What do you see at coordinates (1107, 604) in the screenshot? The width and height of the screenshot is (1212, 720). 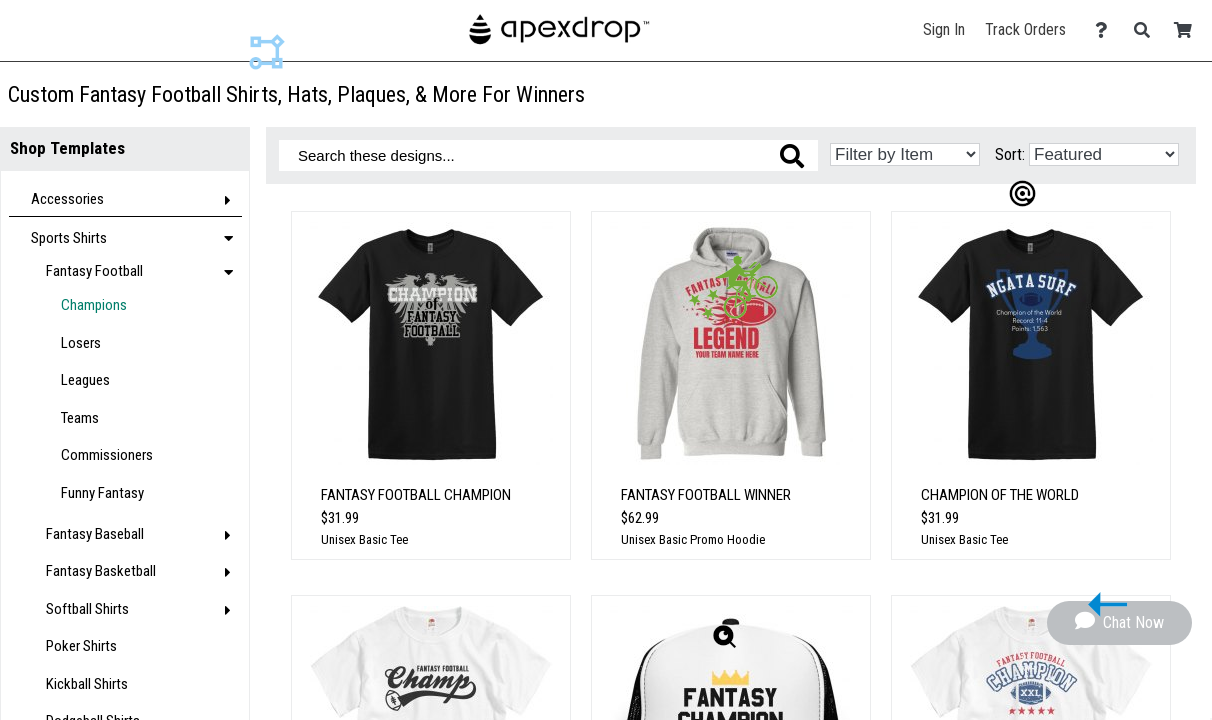 I see `go back to the previous page` at bounding box center [1107, 604].